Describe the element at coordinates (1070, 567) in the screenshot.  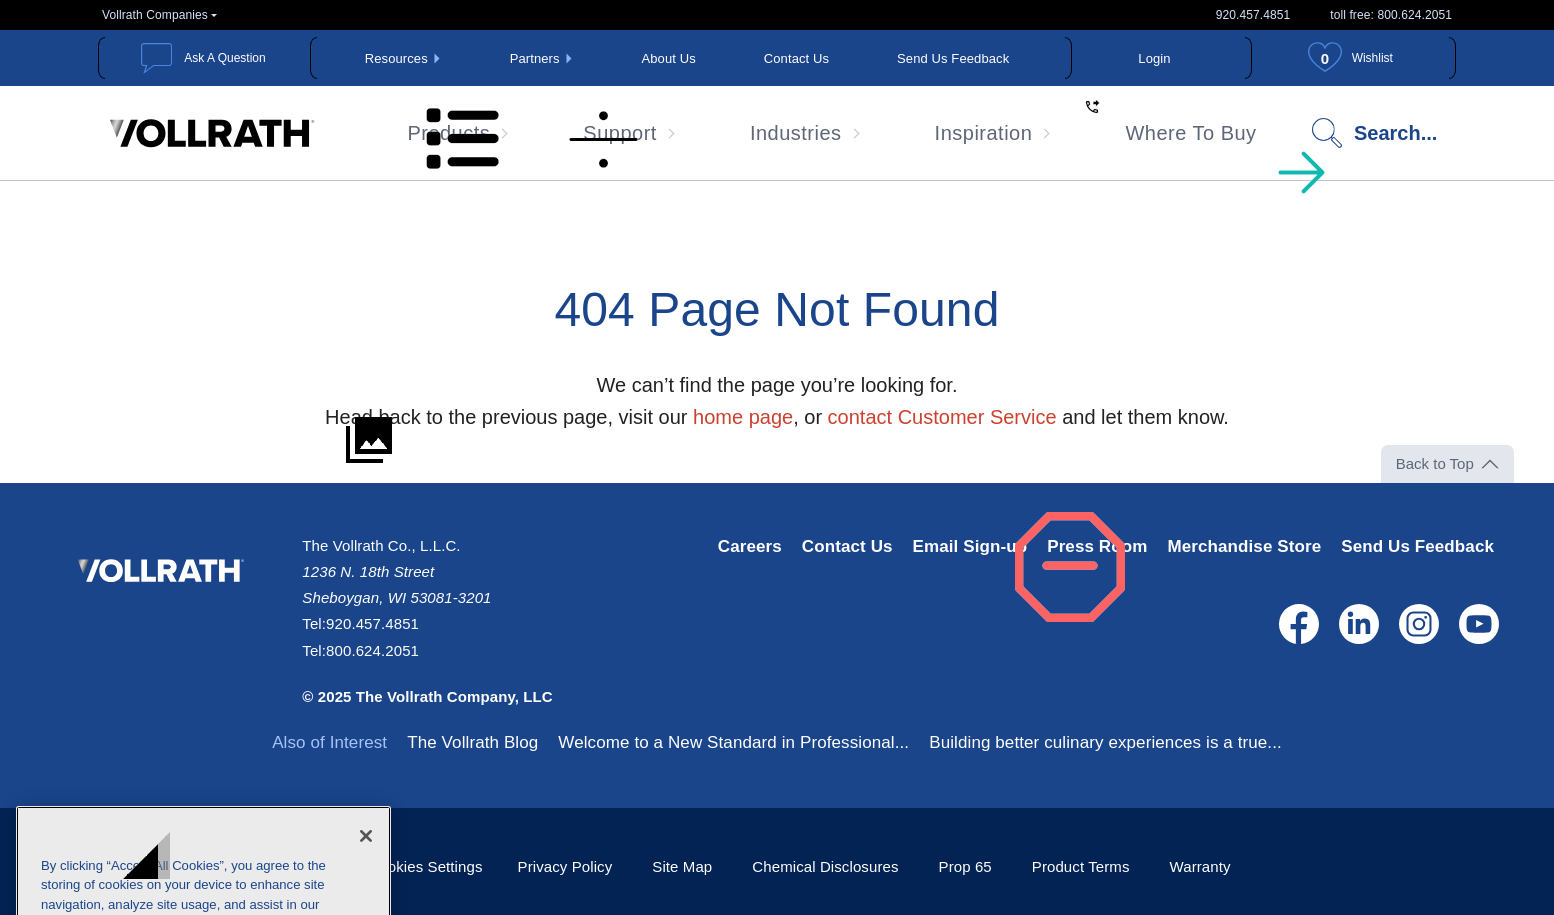
I see `indicates blocked or restricted content` at that location.